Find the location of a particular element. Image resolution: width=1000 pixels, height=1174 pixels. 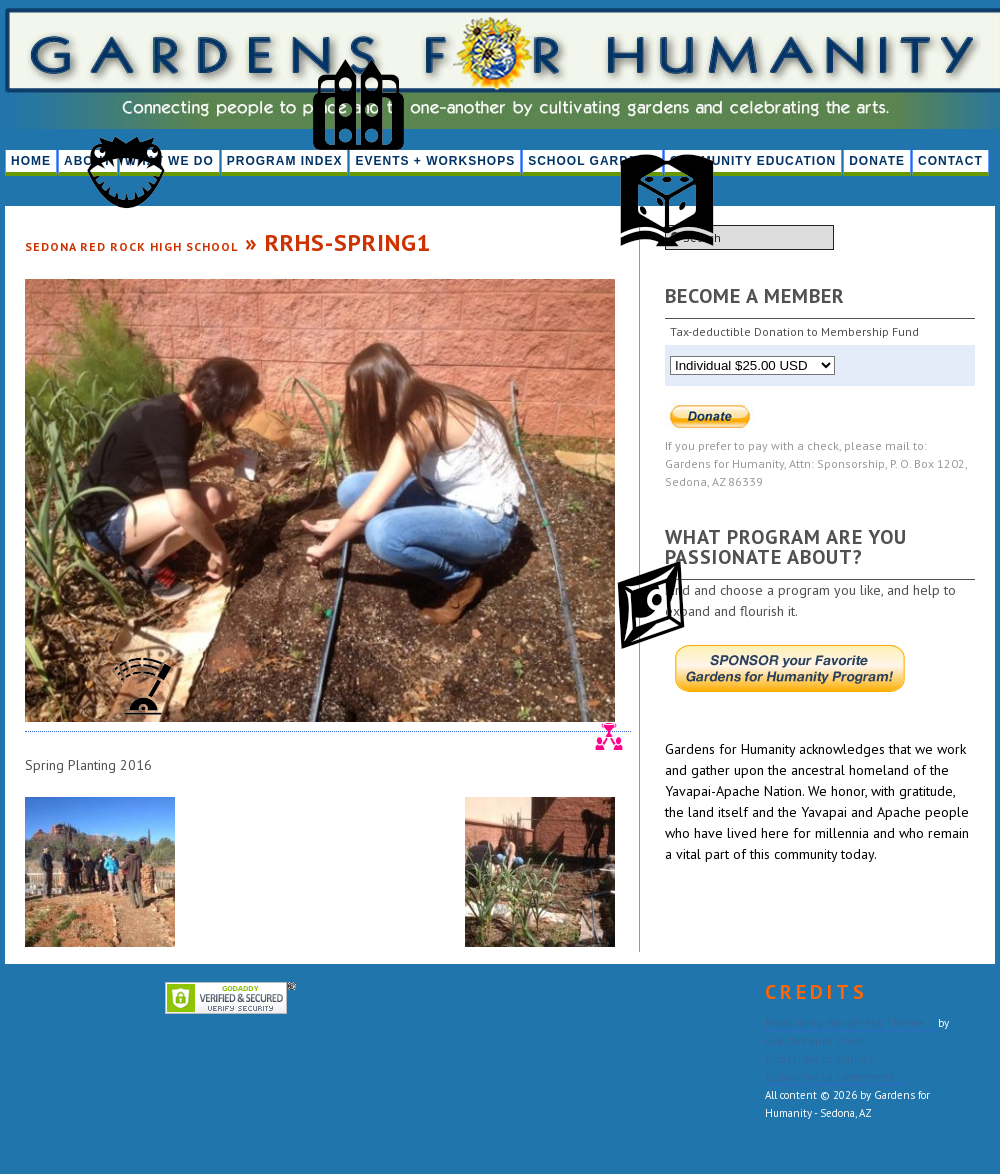

indicates a rare or precious item in a game inventory is located at coordinates (651, 605).